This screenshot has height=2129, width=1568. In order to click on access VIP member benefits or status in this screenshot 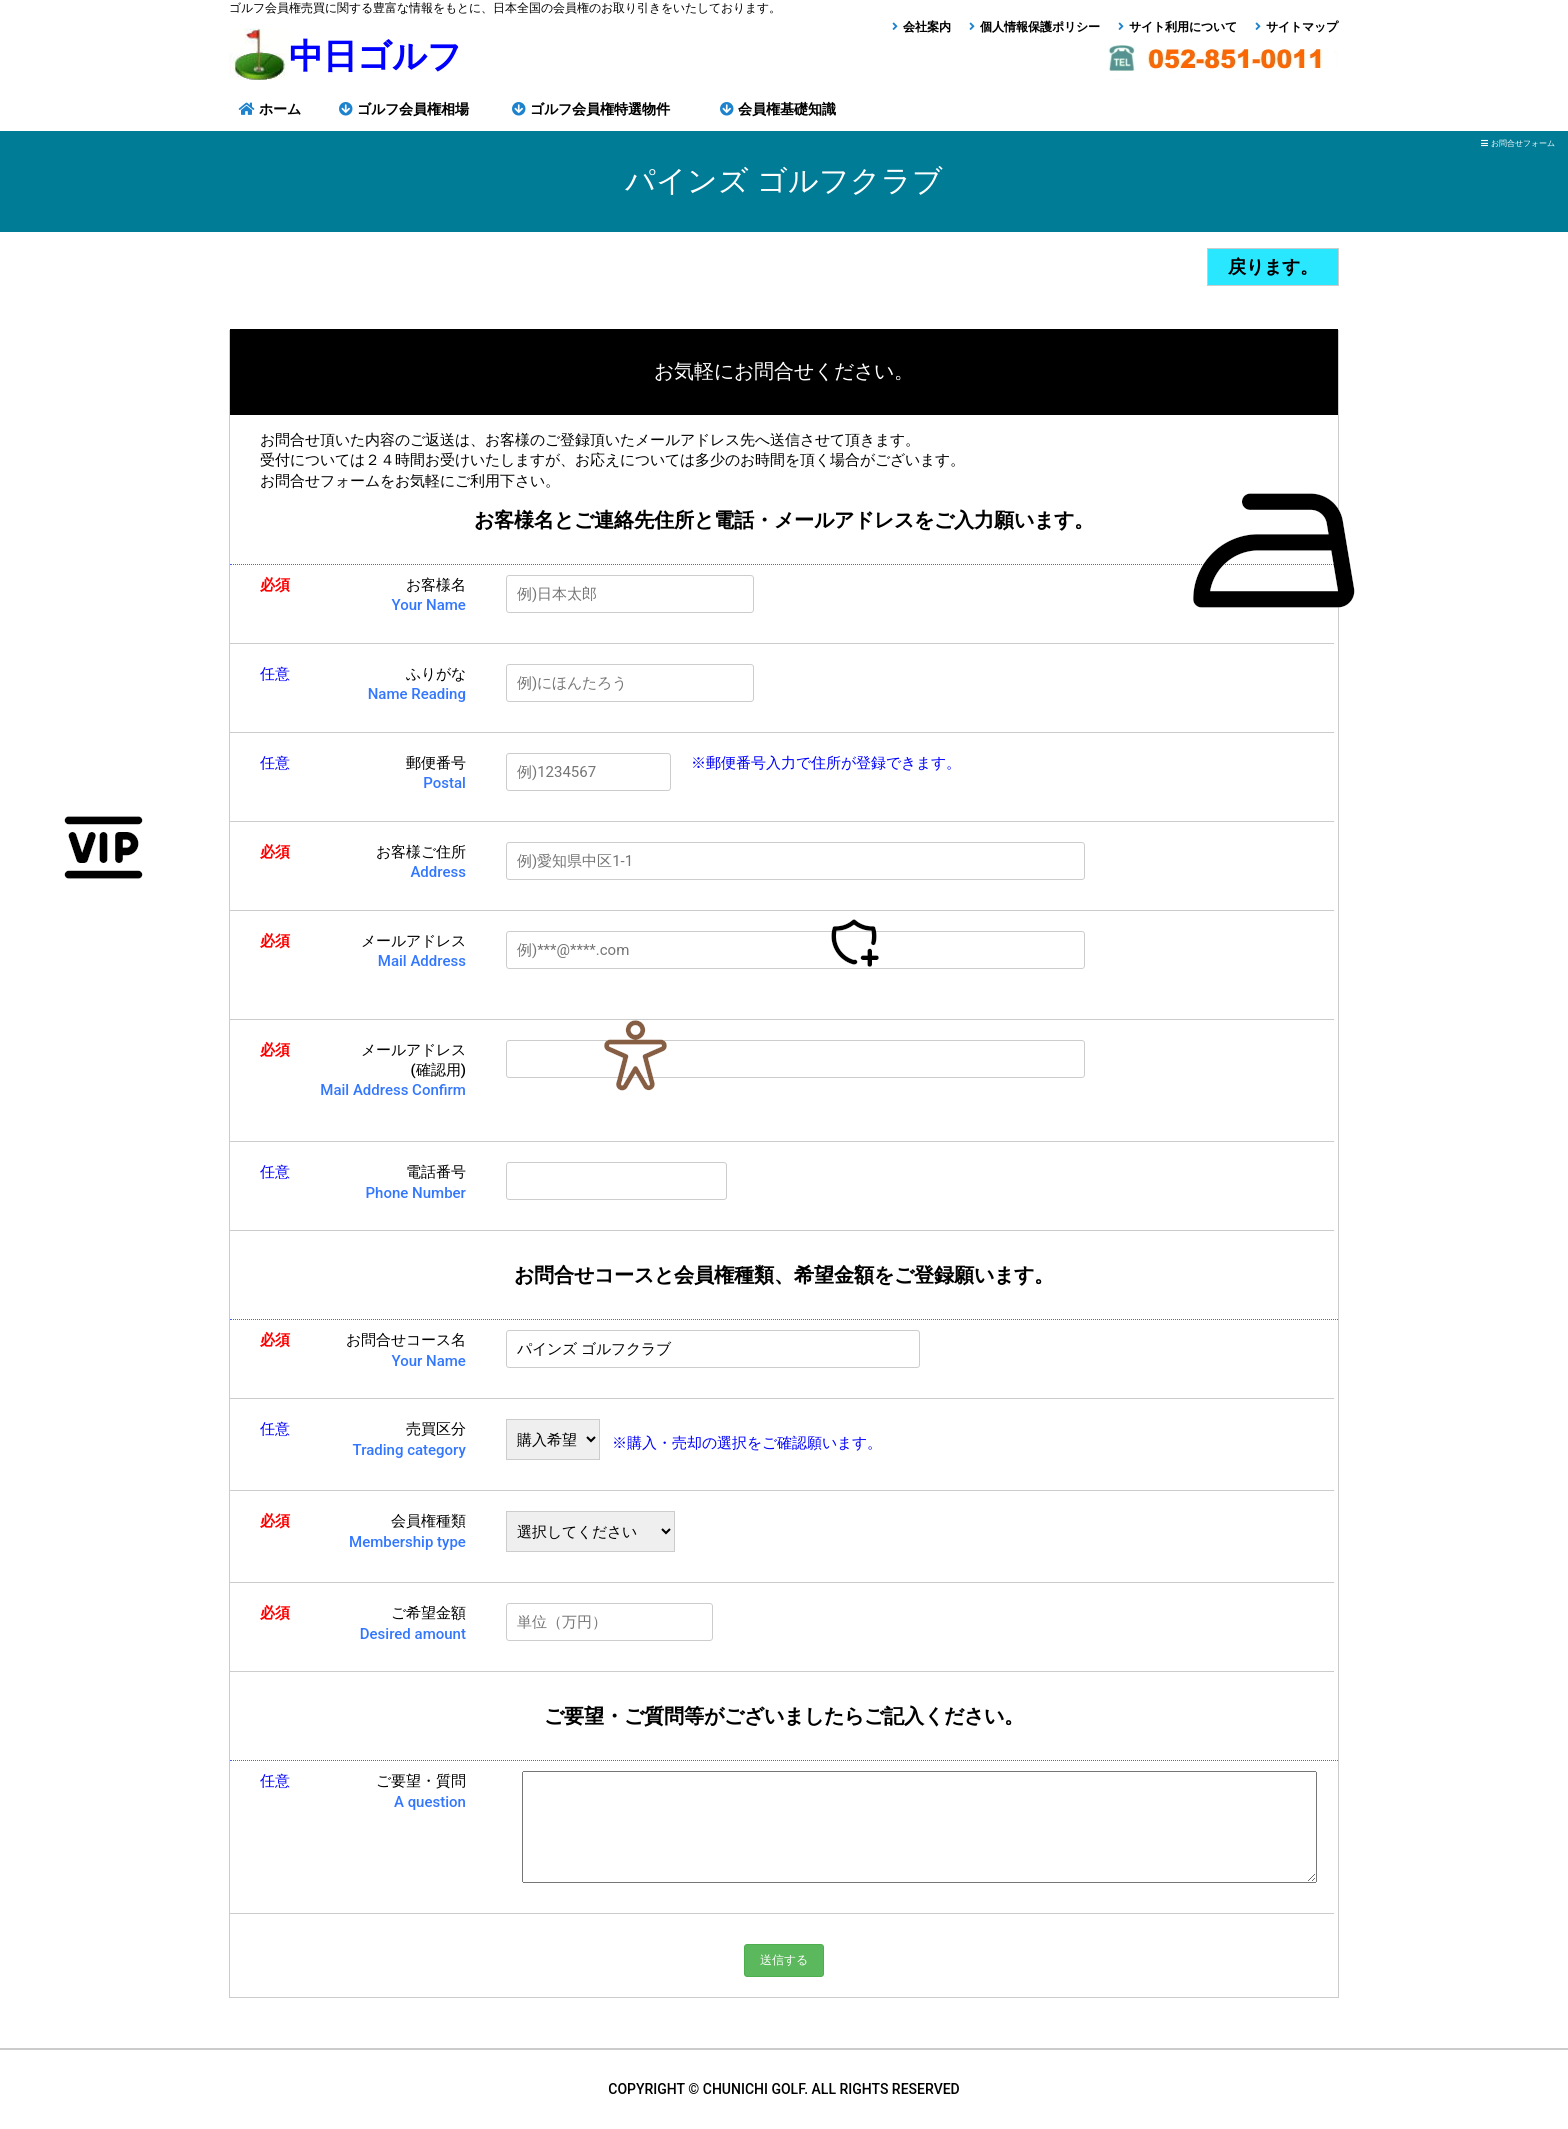, I will do `click(103, 847)`.